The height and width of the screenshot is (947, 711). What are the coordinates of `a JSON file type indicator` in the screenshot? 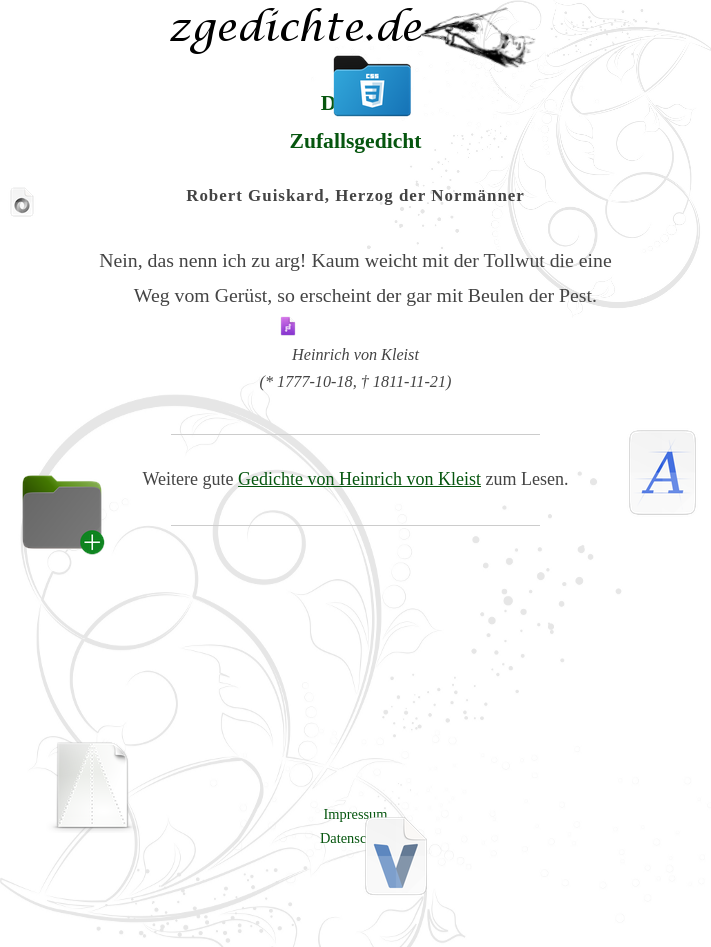 It's located at (22, 202).